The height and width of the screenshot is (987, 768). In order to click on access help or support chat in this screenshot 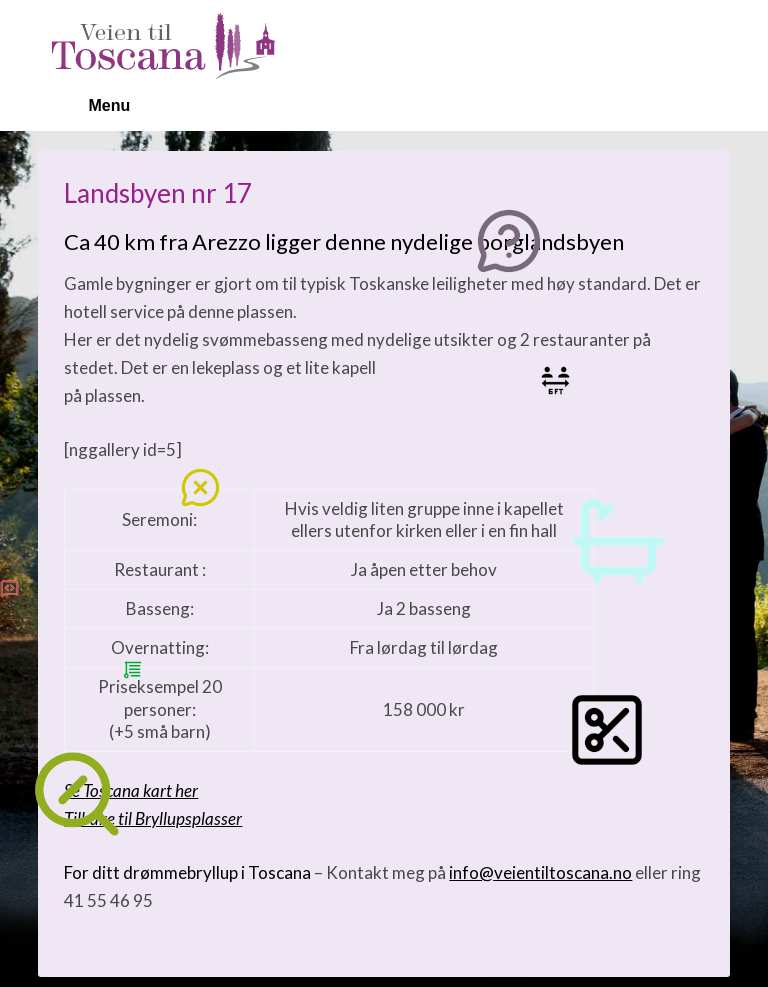, I will do `click(509, 241)`.